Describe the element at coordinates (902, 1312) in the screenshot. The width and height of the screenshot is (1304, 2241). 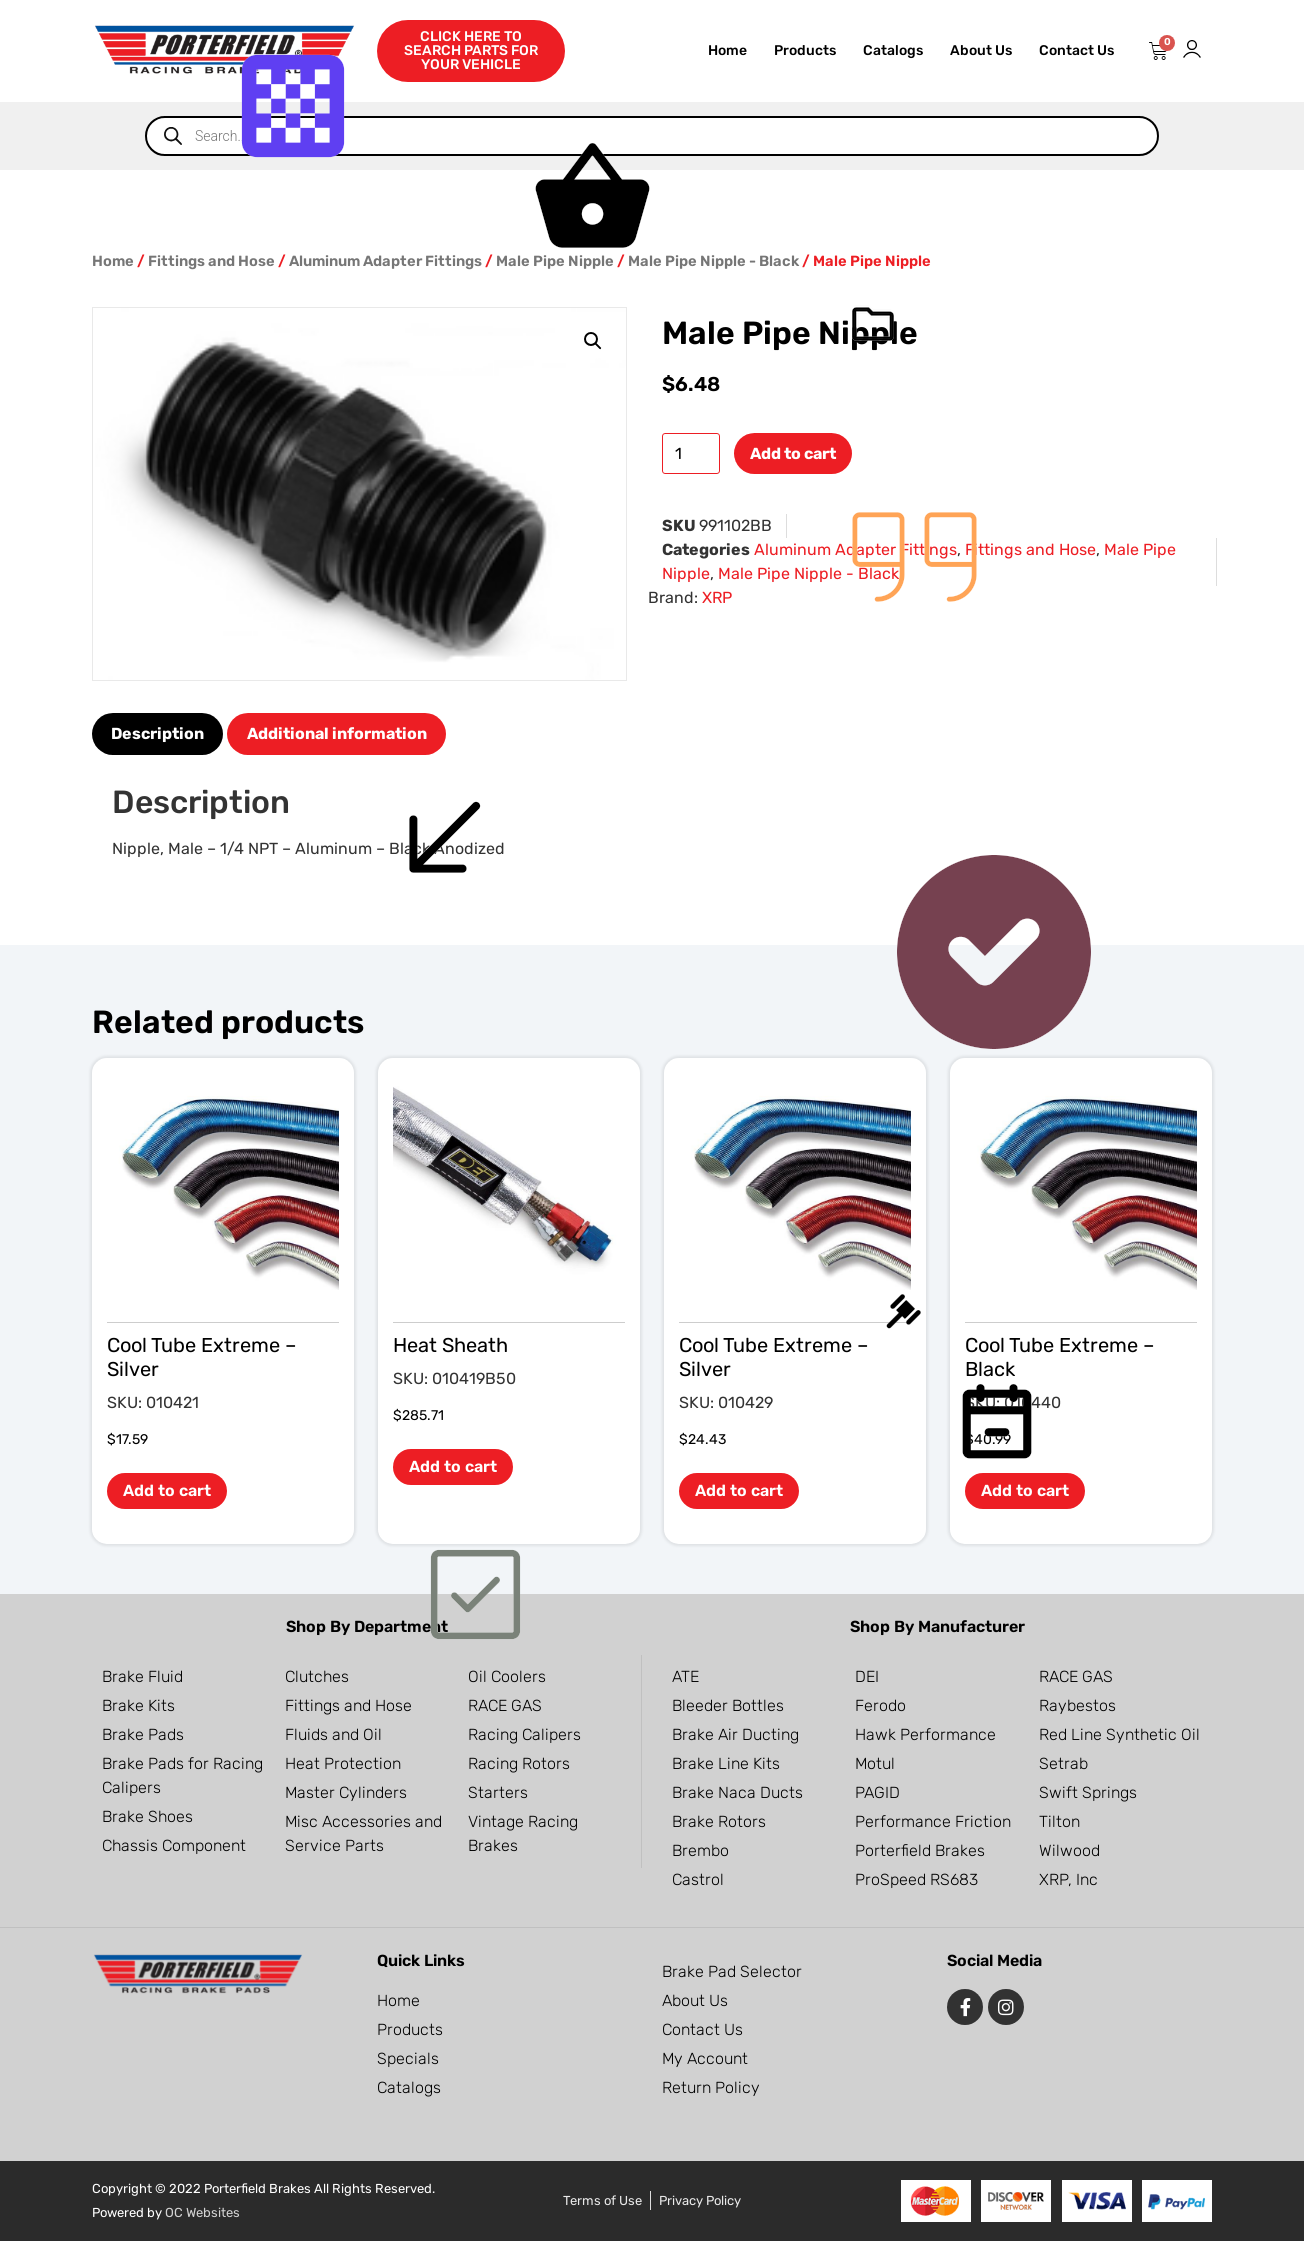
I see `access legal or terms of service settings` at that location.